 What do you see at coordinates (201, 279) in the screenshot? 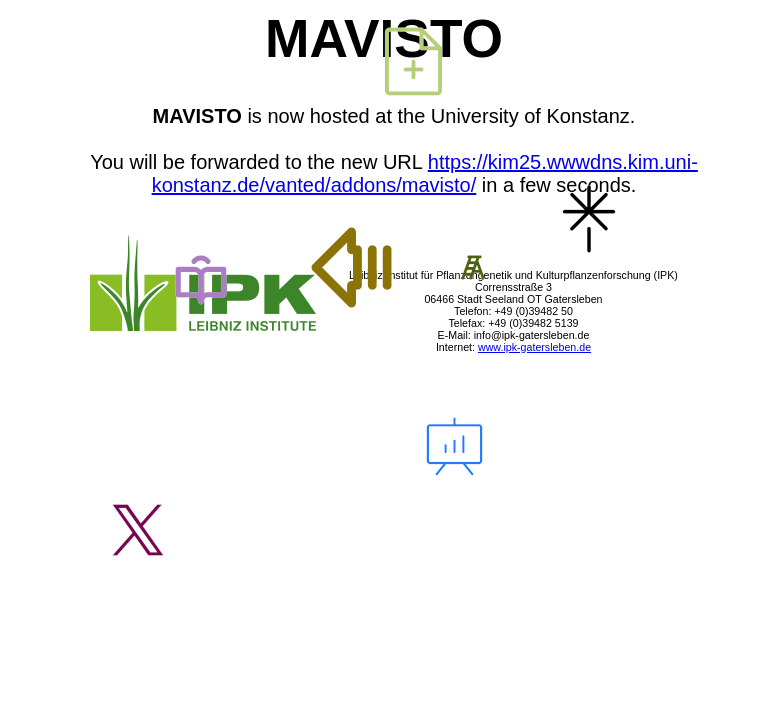
I see `access your contacts or address book` at bounding box center [201, 279].